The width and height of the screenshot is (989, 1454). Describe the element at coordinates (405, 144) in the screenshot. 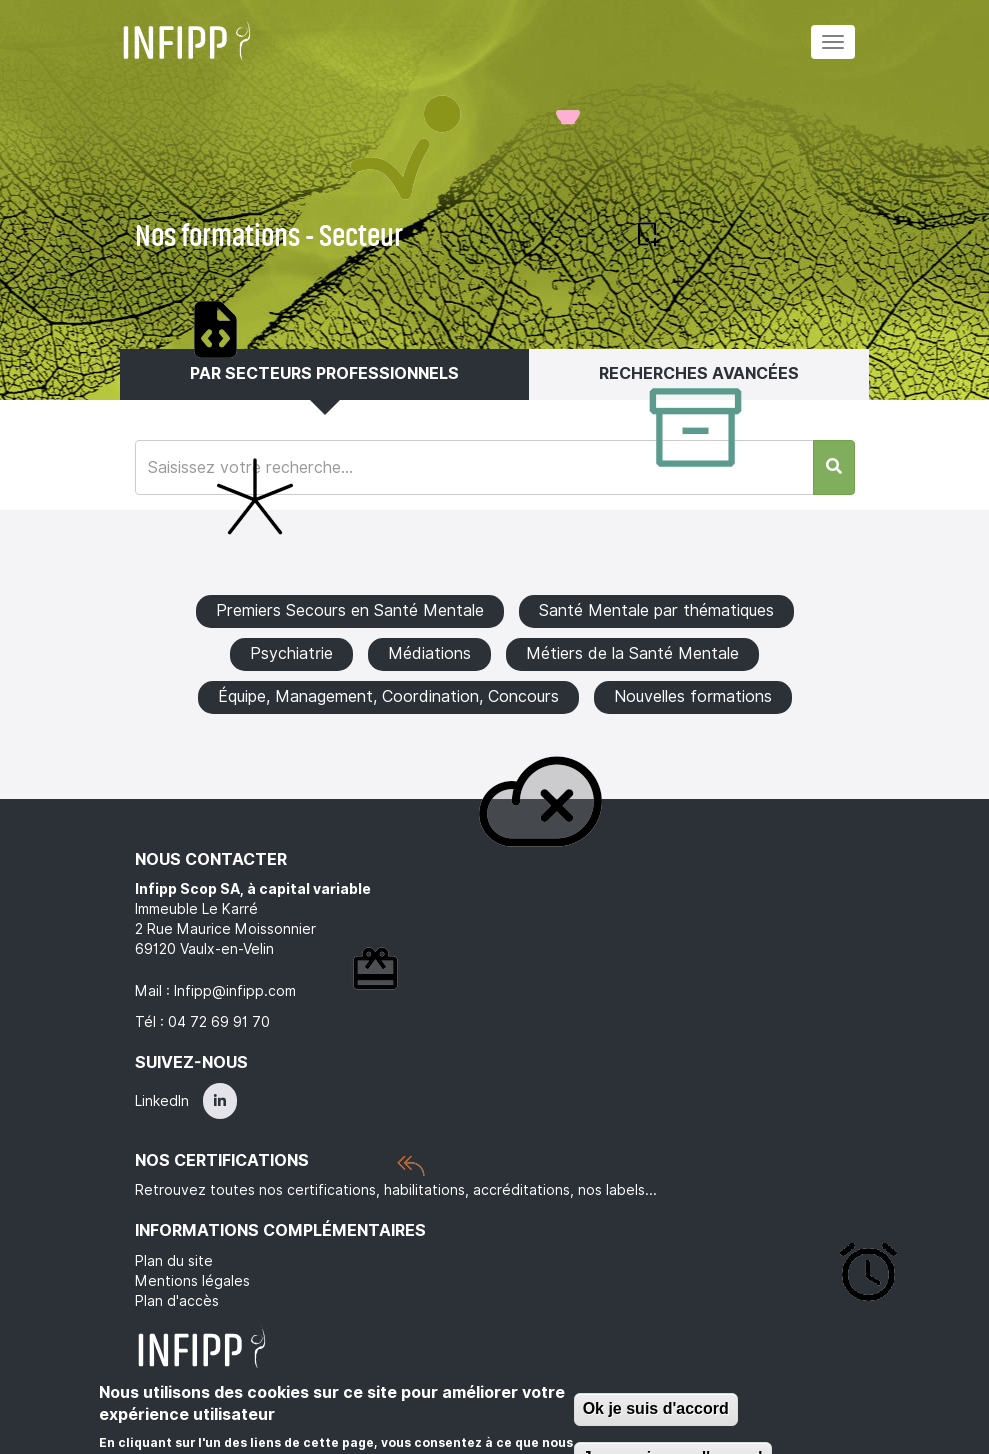

I see `indicates a bounce or rebound animation to the right` at that location.